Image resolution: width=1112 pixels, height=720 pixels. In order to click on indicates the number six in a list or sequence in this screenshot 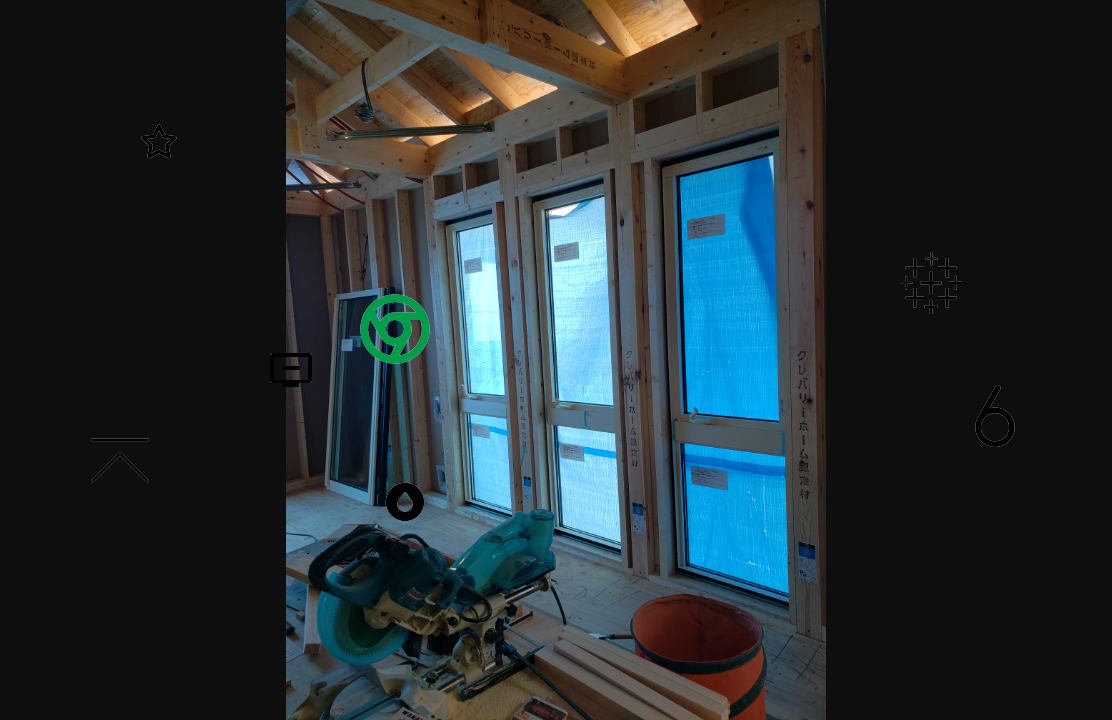, I will do `click(995, 416)`.